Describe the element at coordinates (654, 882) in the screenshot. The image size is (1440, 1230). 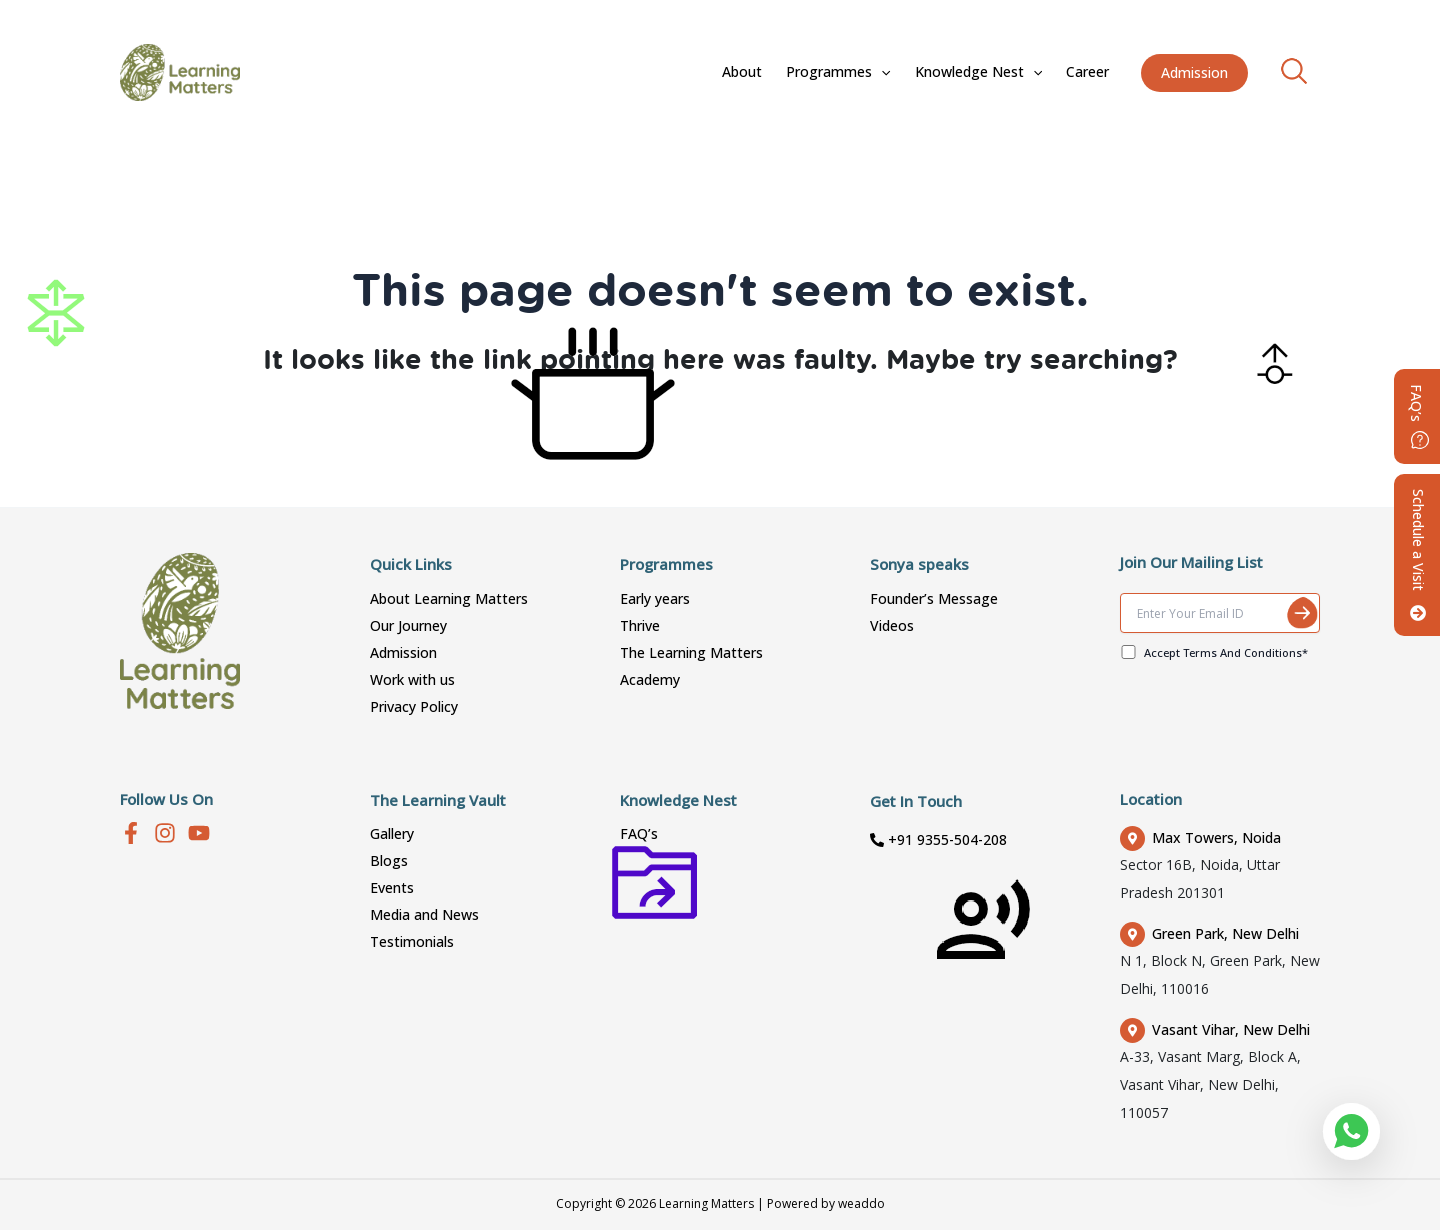
I see `open a linked or shortcut folder` at that location.